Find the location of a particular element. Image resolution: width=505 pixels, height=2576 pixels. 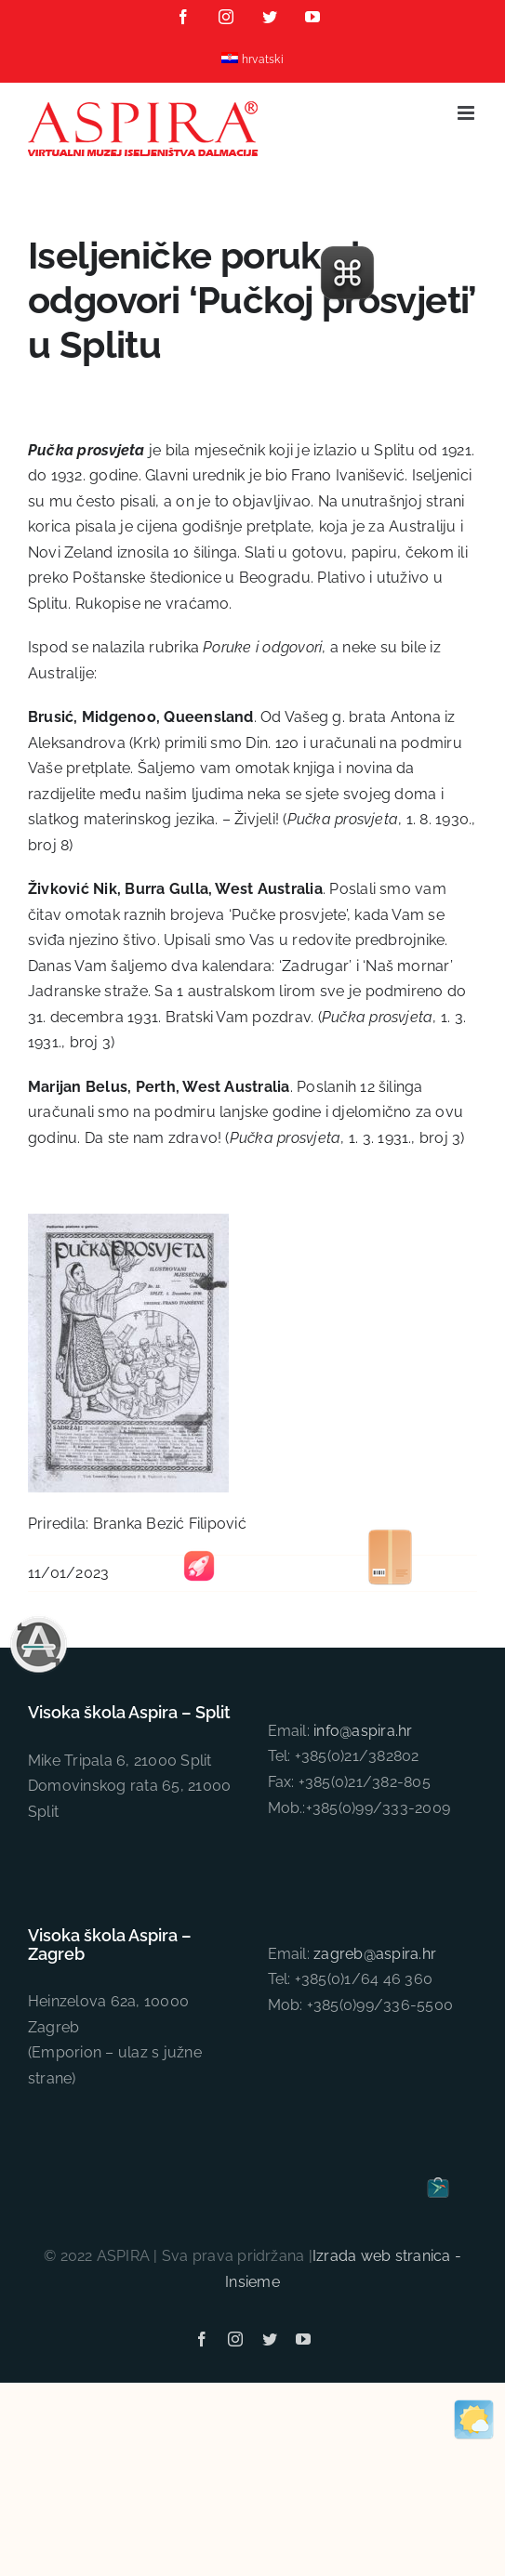

open the weather app is located at coordinates (473, 2419).